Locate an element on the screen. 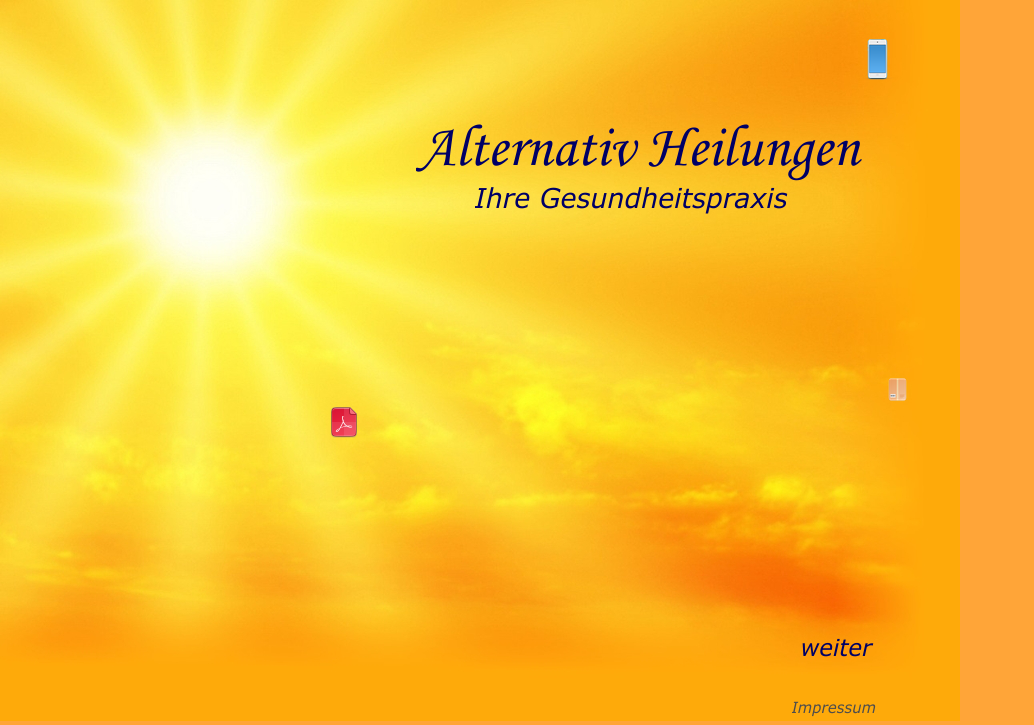 The width and height of the screenshot is (1034, 725). a compressed archive or package file is located at coordinates (897, 389).